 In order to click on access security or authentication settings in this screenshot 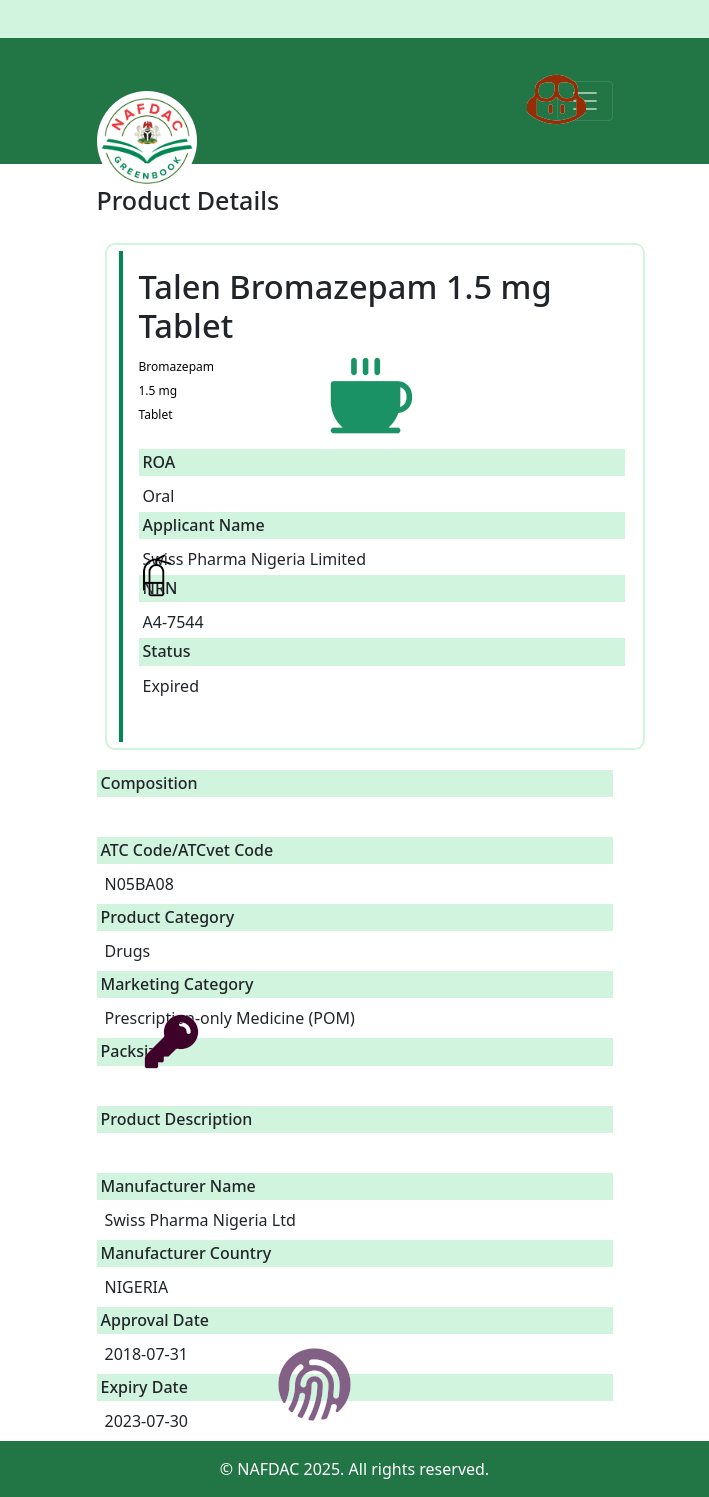, I will do `click(171, 1041)`.